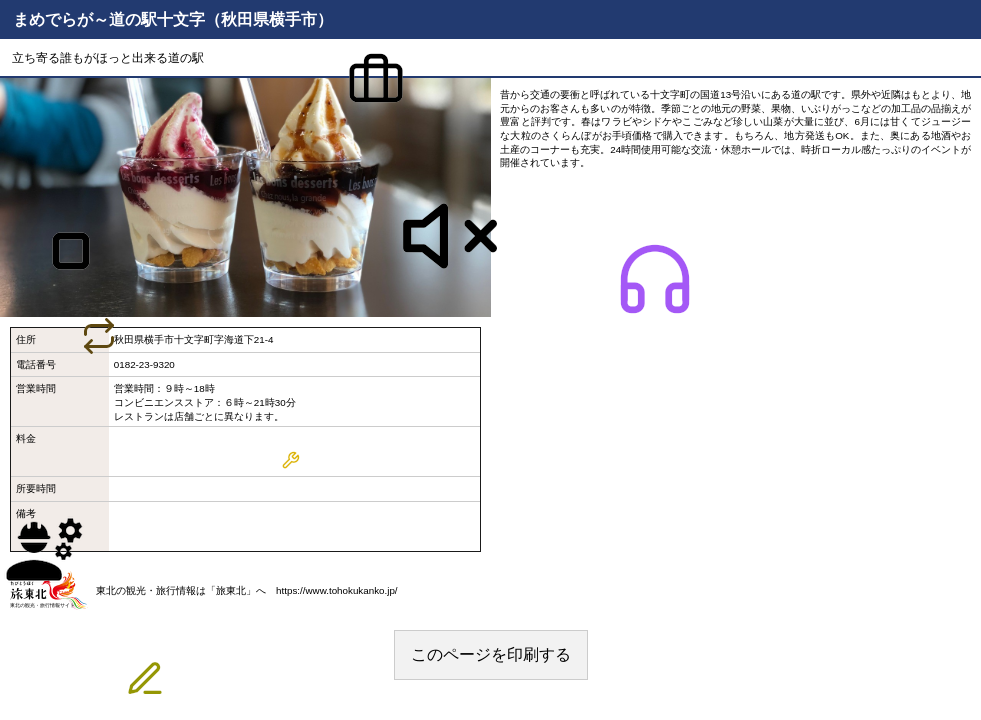 The width and height of the screenshot is (981, 720). What do you see at coordinates (376, 78) in the screenshot?
I see `access work or business documents` at bounding box center [376, 78].